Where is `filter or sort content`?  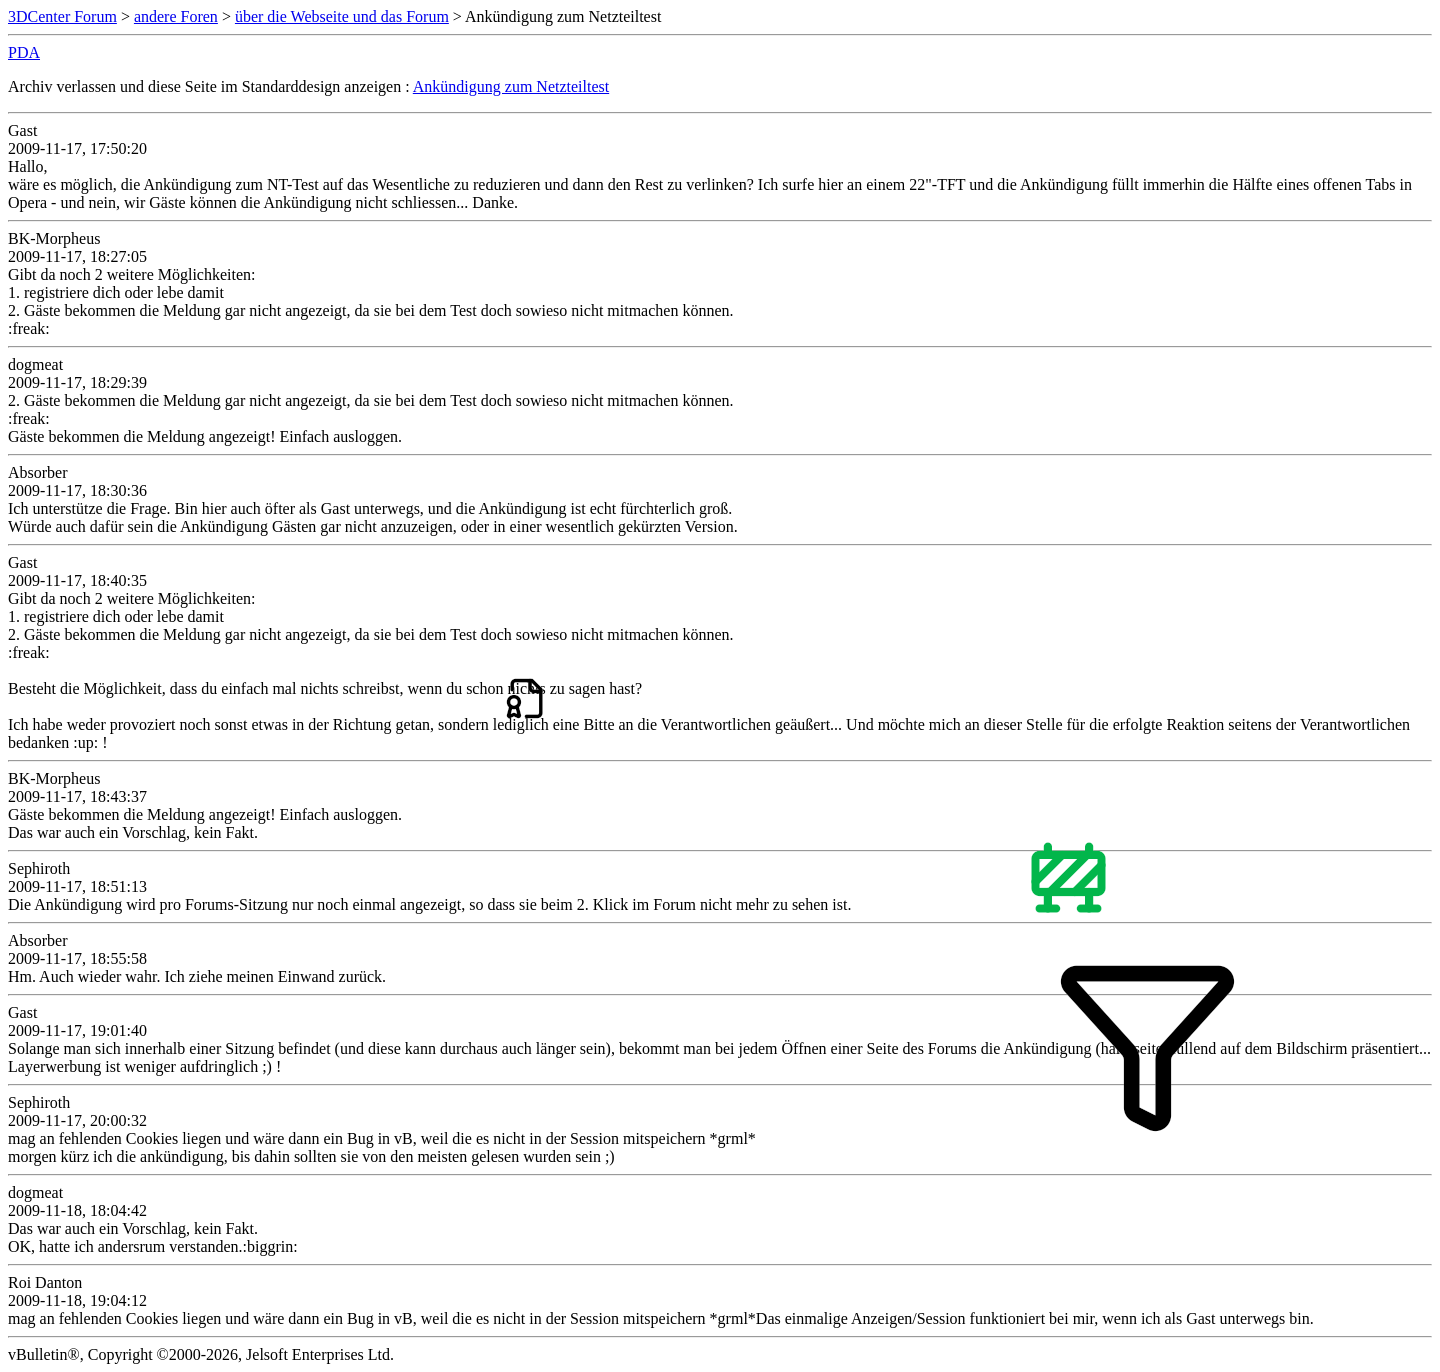 filter or sort content is located at coordinates (1147, 1044).